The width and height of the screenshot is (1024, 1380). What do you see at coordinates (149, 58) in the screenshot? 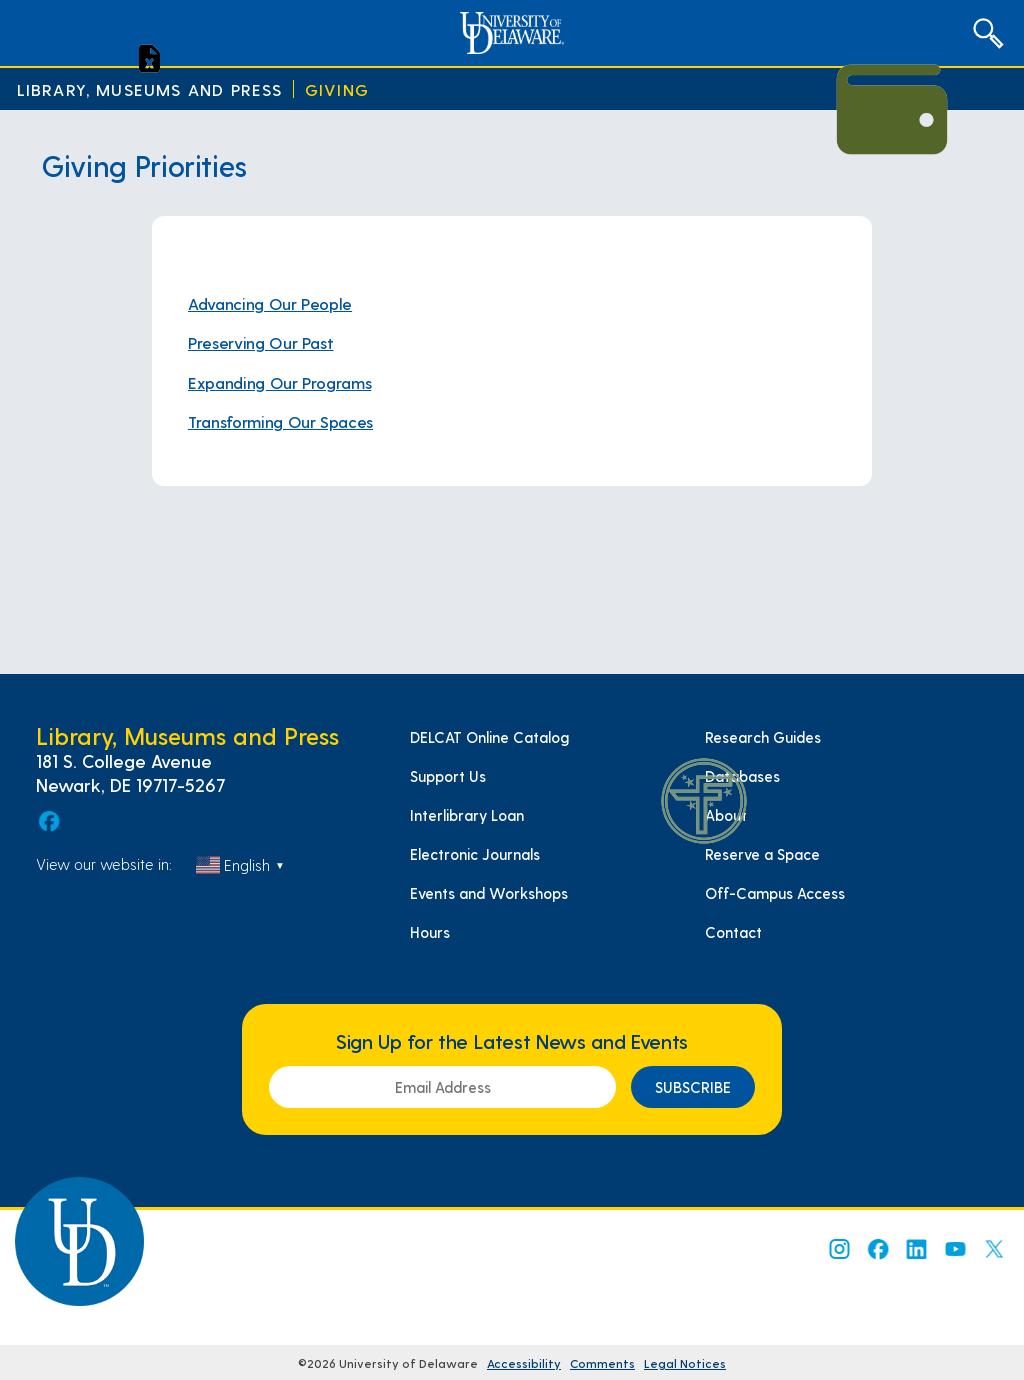
I see `open or view an excel spreadsheet` at bounding box center [149, 58].